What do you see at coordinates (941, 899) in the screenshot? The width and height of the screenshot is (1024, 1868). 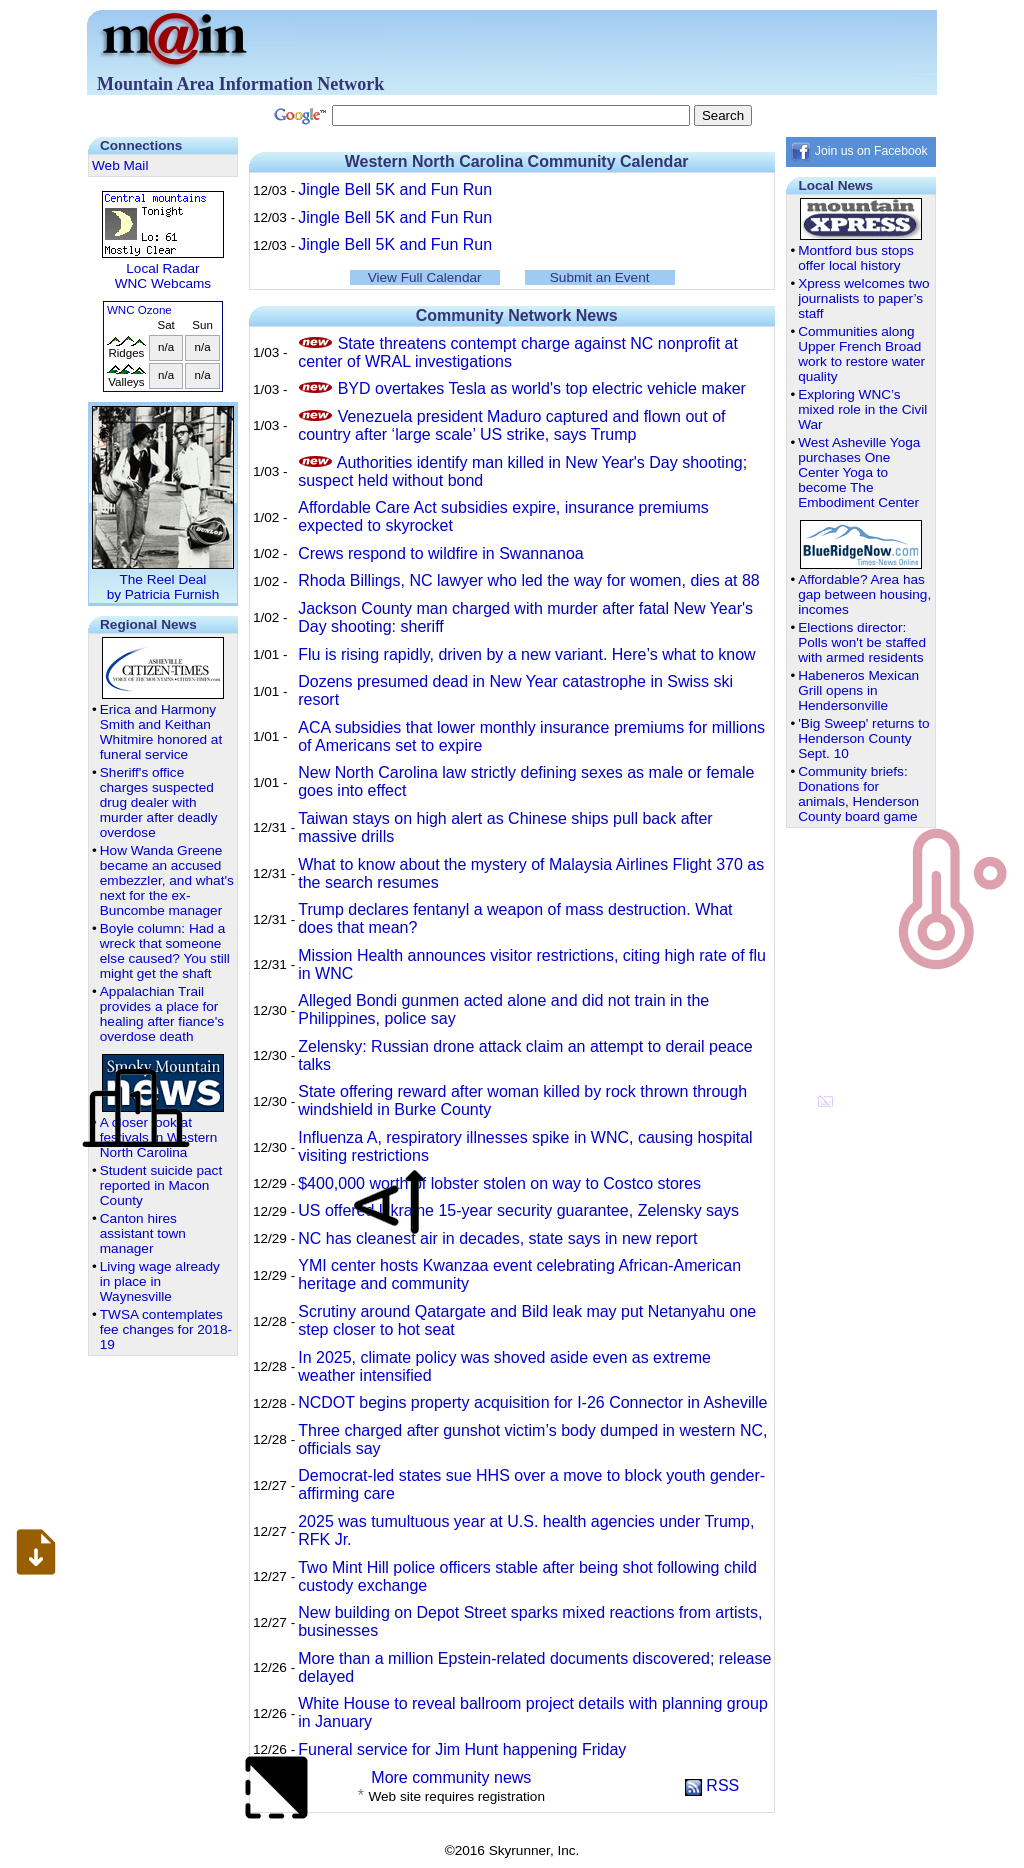 I see `view current temperature reading` at bounding box center [941, 899].